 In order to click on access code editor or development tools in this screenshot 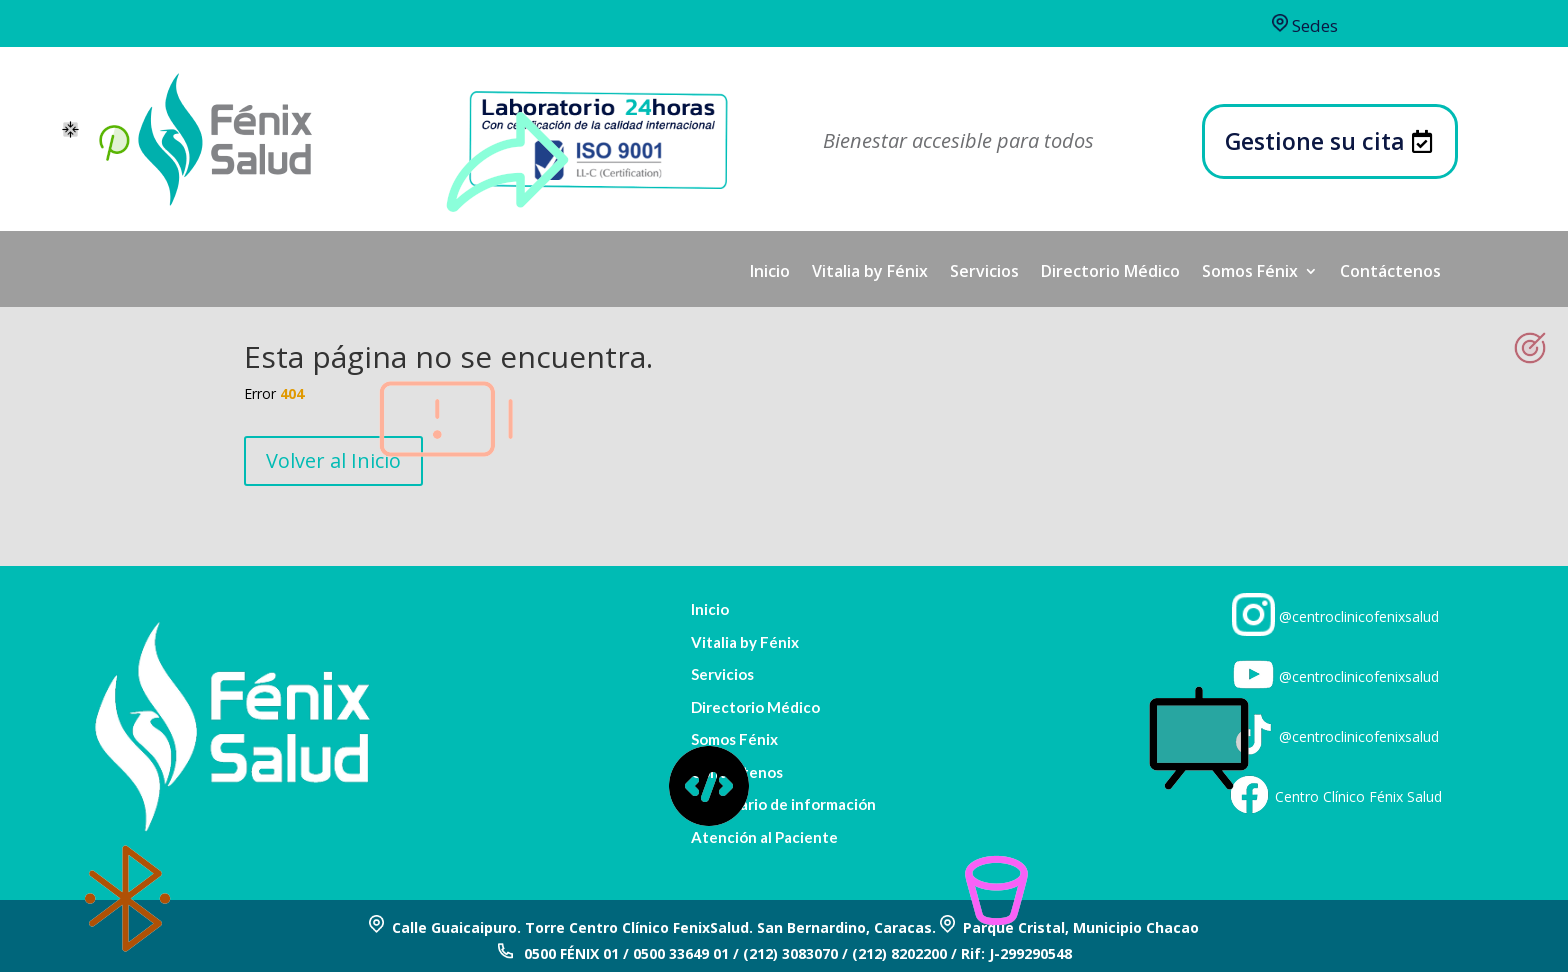, I will do `click(709, 786)`.